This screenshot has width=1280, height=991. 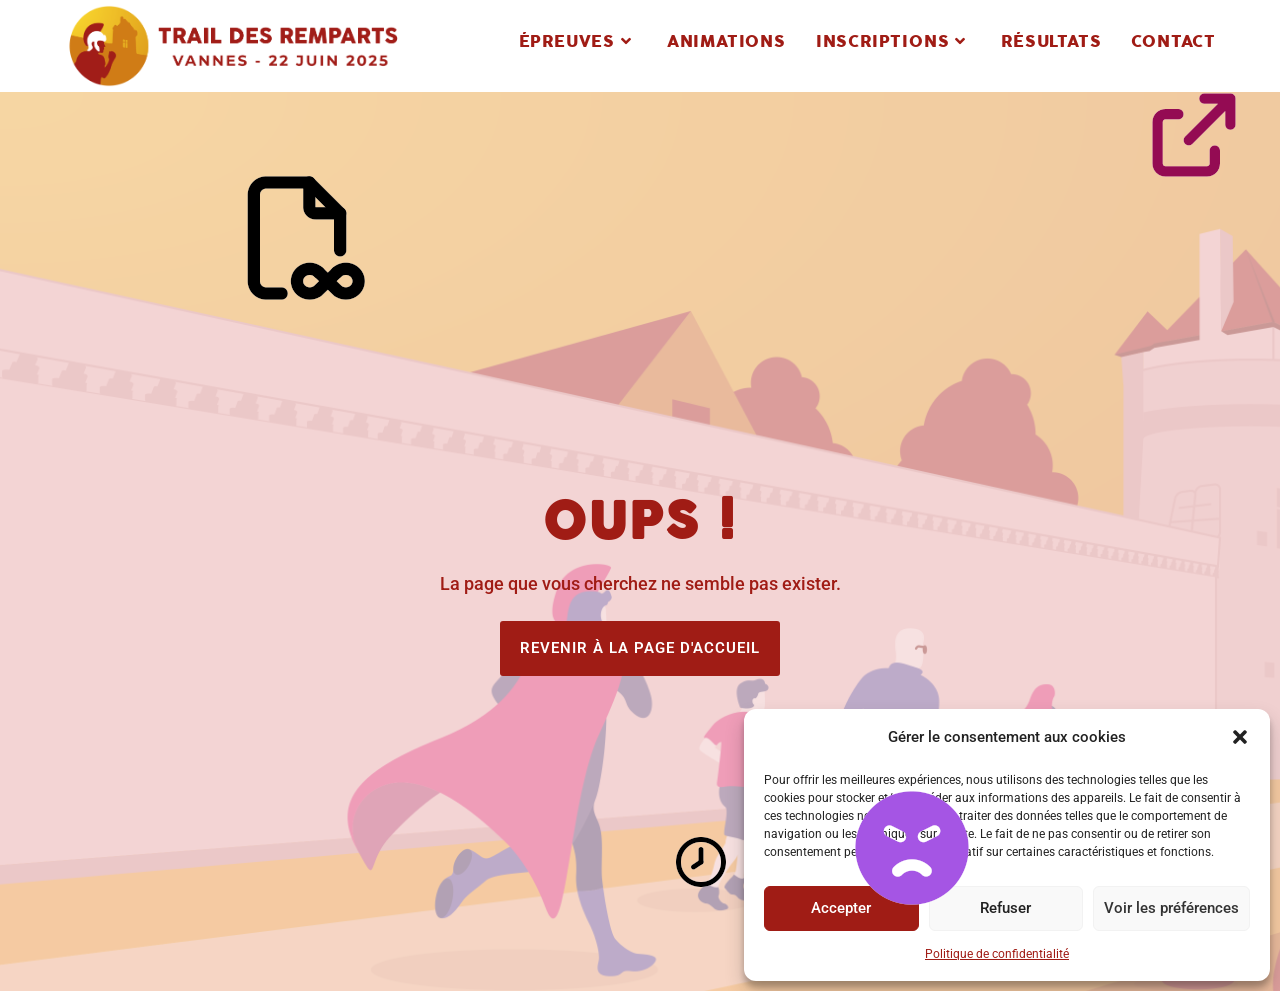 I want to click on select angry mood or emotion, so click(x=912, y=848).